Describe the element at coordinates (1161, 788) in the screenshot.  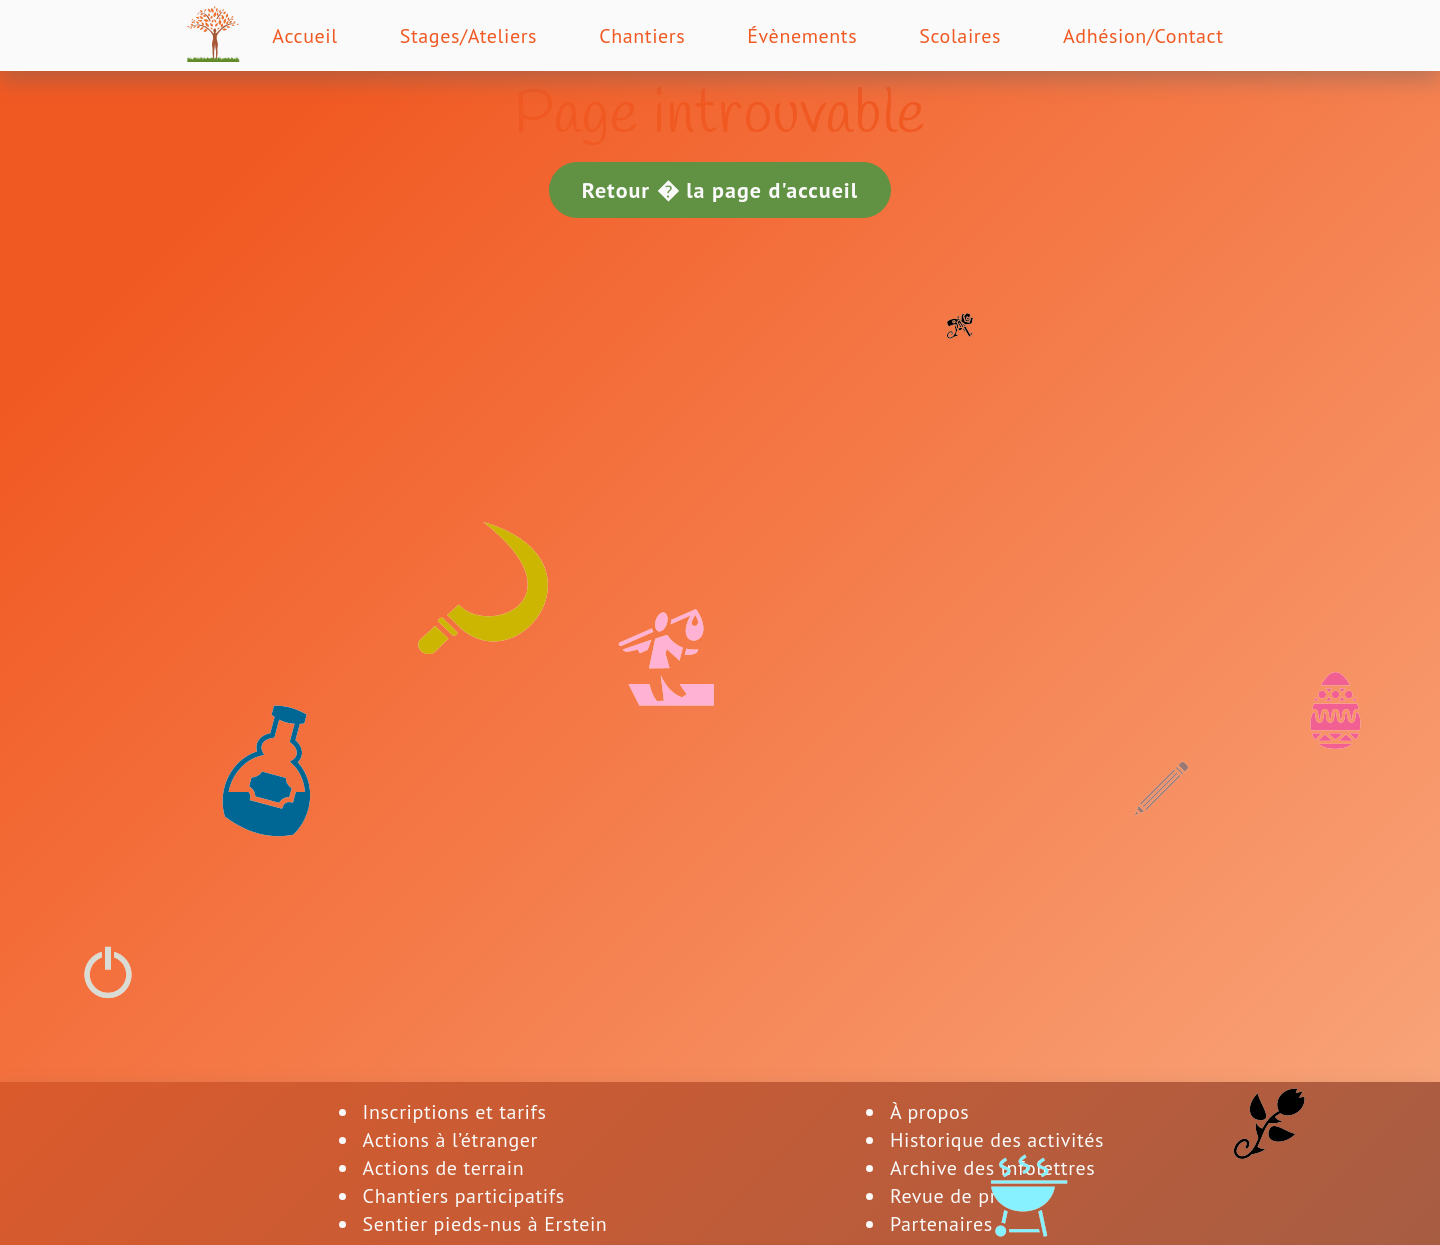
I see `edit or modify content` at that location.